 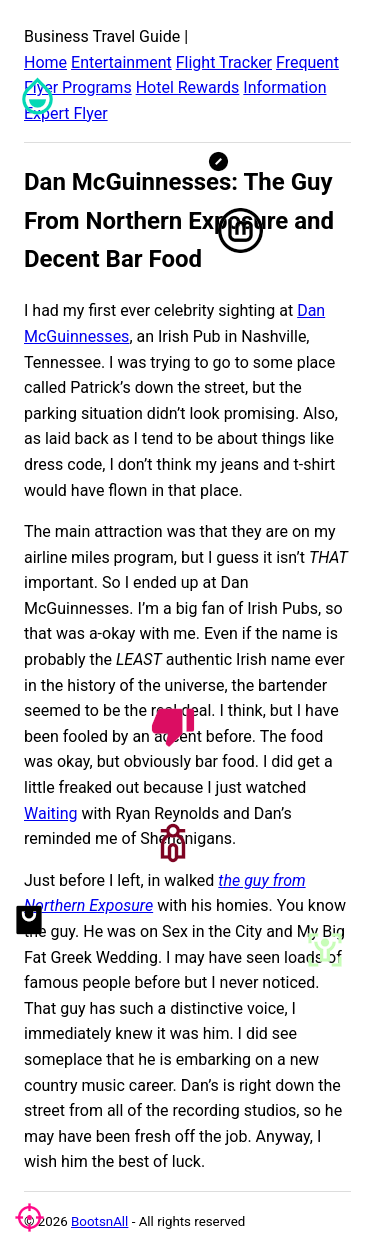 I want to click on dislike or downvote content, so click(x=173, y=726).